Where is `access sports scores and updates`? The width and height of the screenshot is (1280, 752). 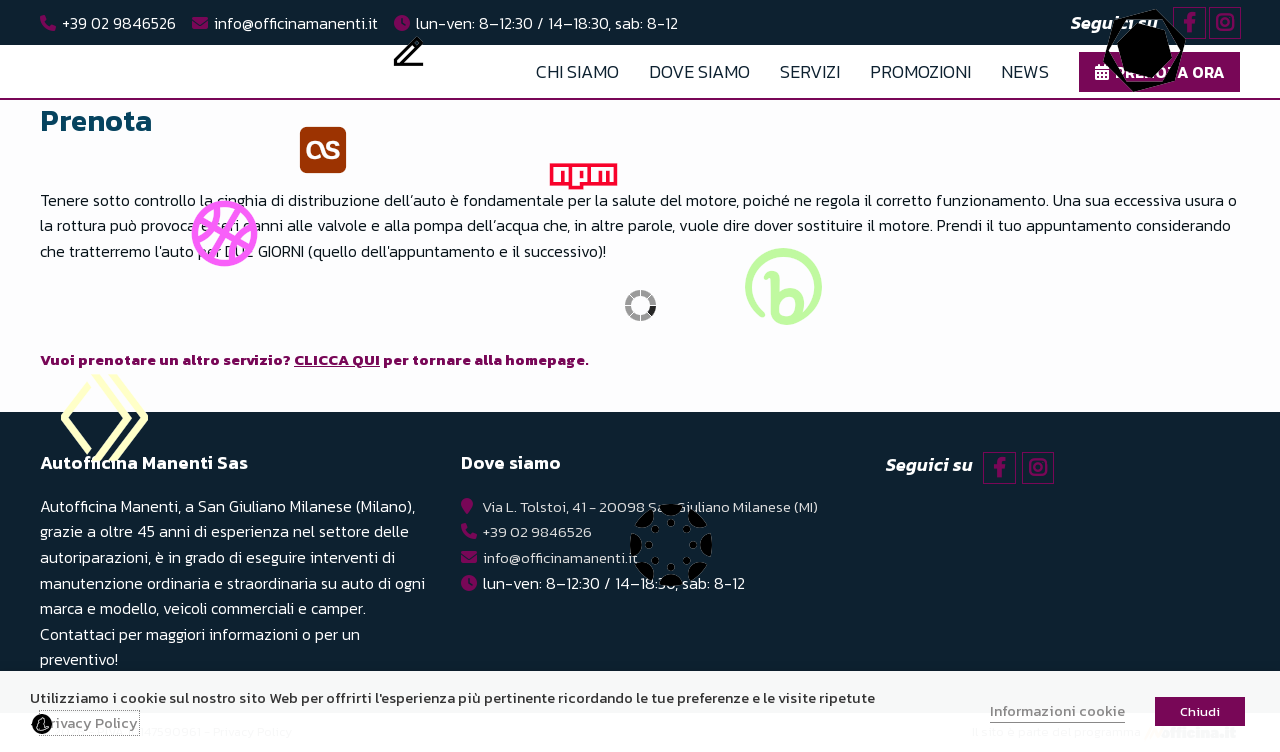
access sports scores and updates is located at coordinates (224, 233).